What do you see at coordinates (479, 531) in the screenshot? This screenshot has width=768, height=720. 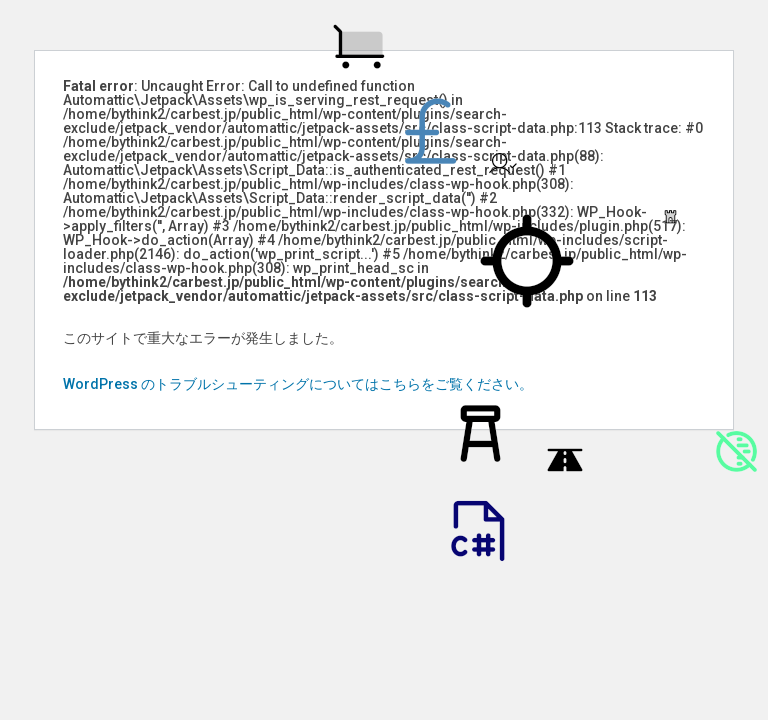 I see `a C# source code file` at bounding box center [479, 531].